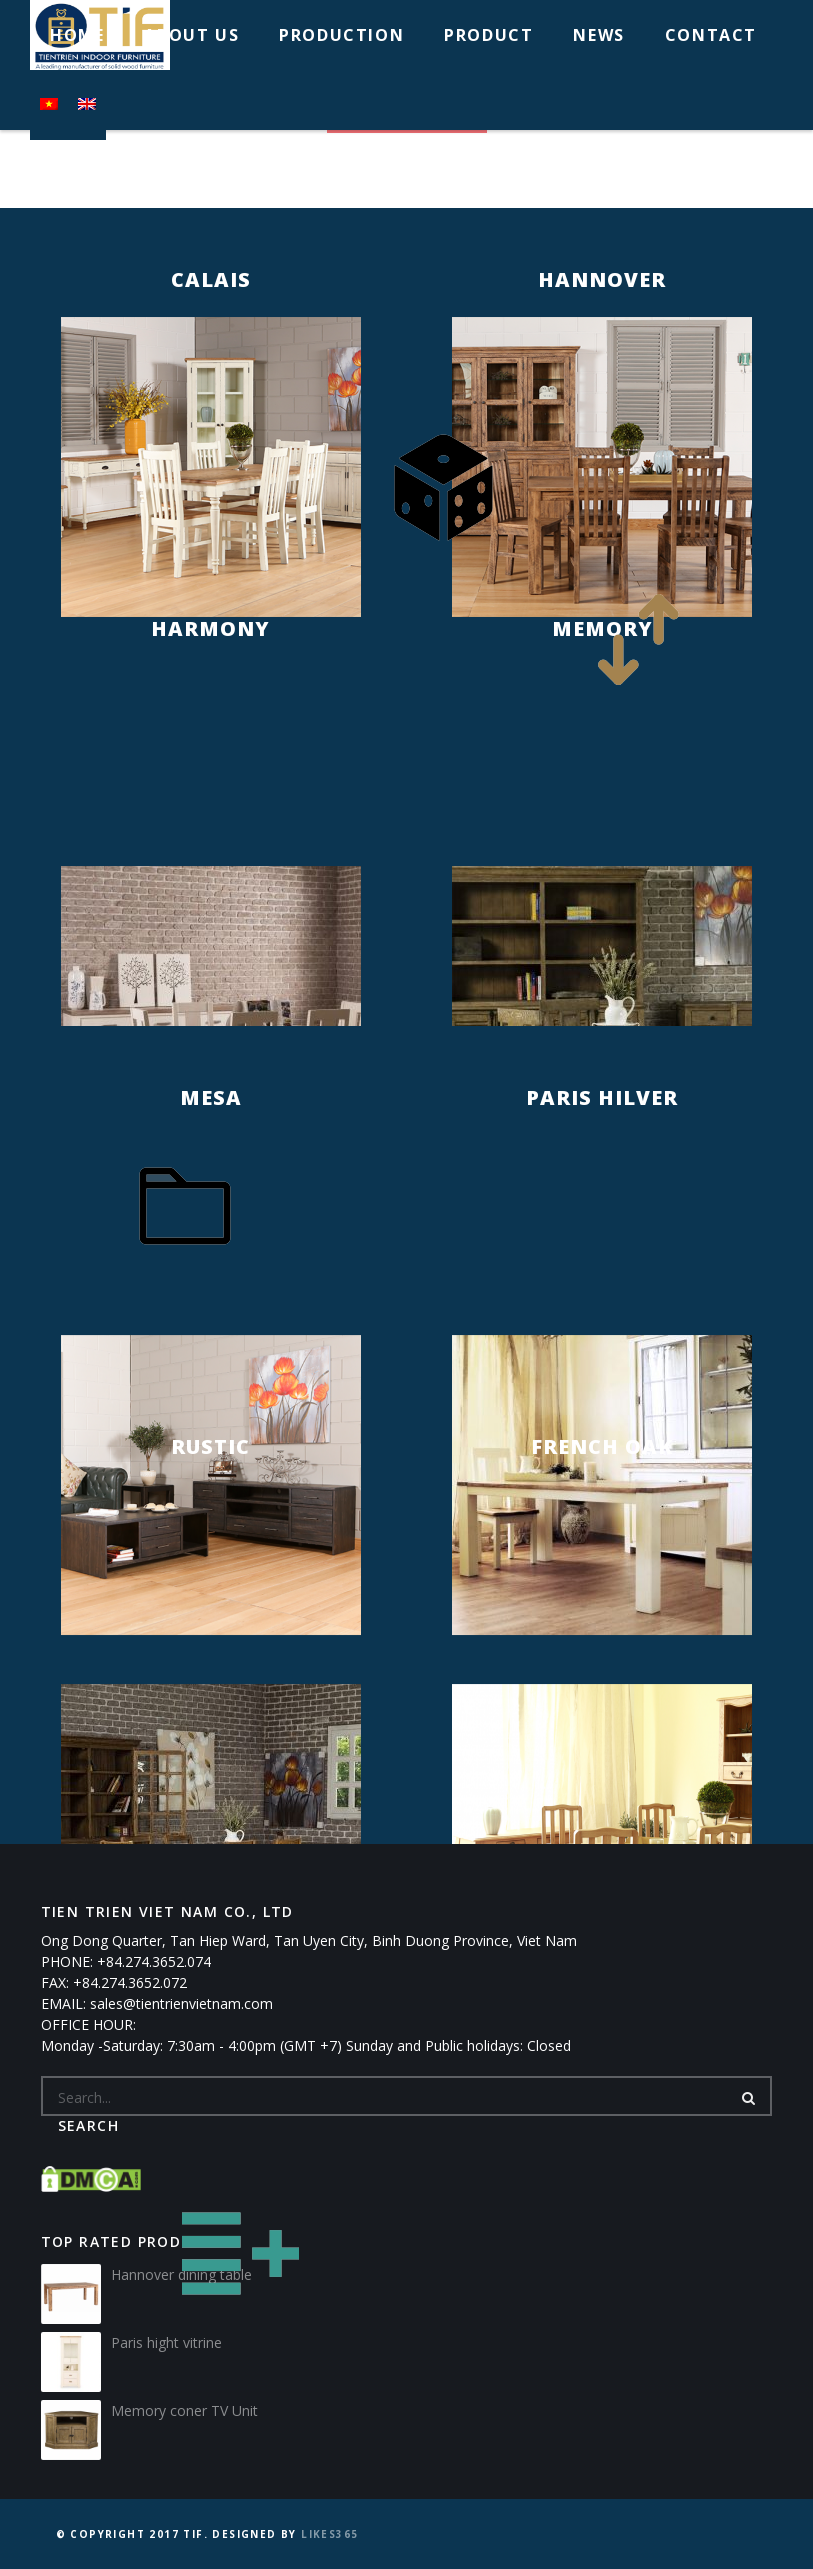  I want to click on open folder to view files, so click(185, 1206).